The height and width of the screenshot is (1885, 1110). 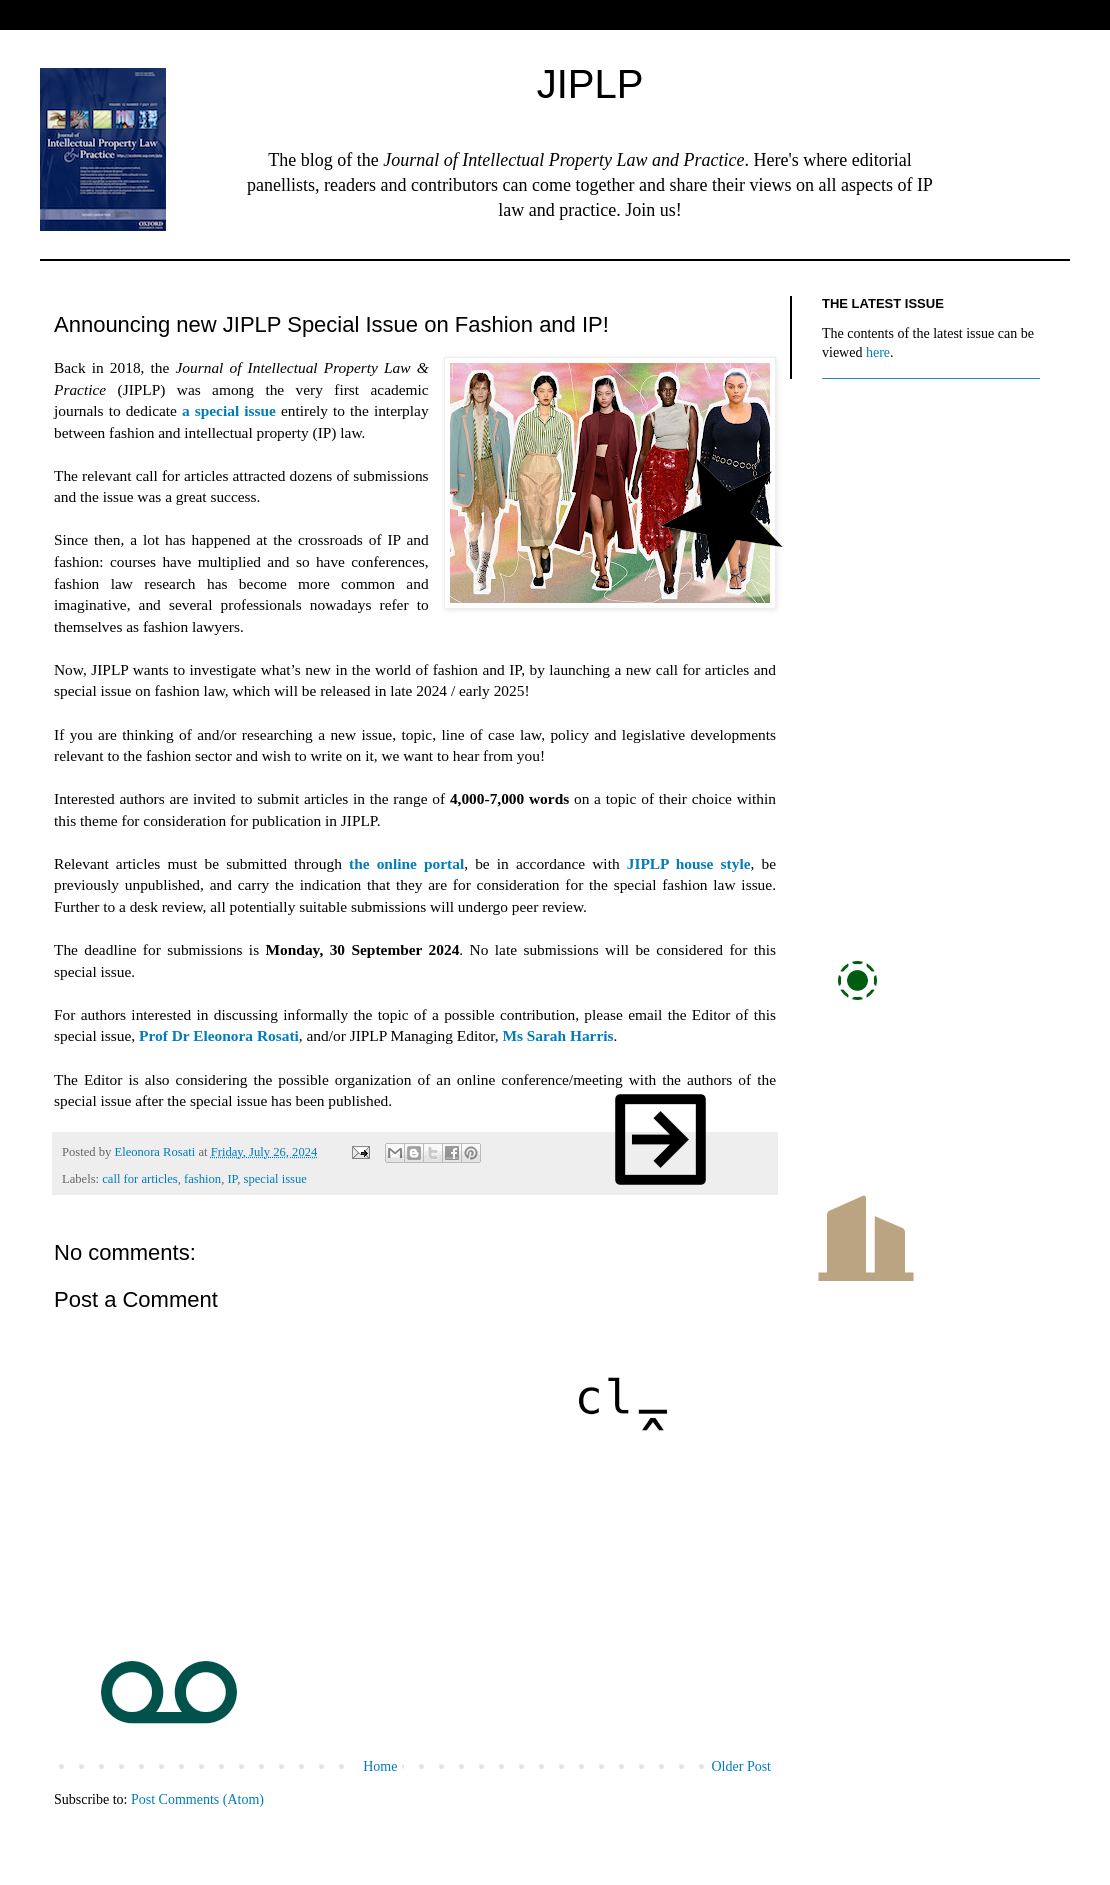 I want to click on access riseup secure email and communication services, so click(x=721, y=519).